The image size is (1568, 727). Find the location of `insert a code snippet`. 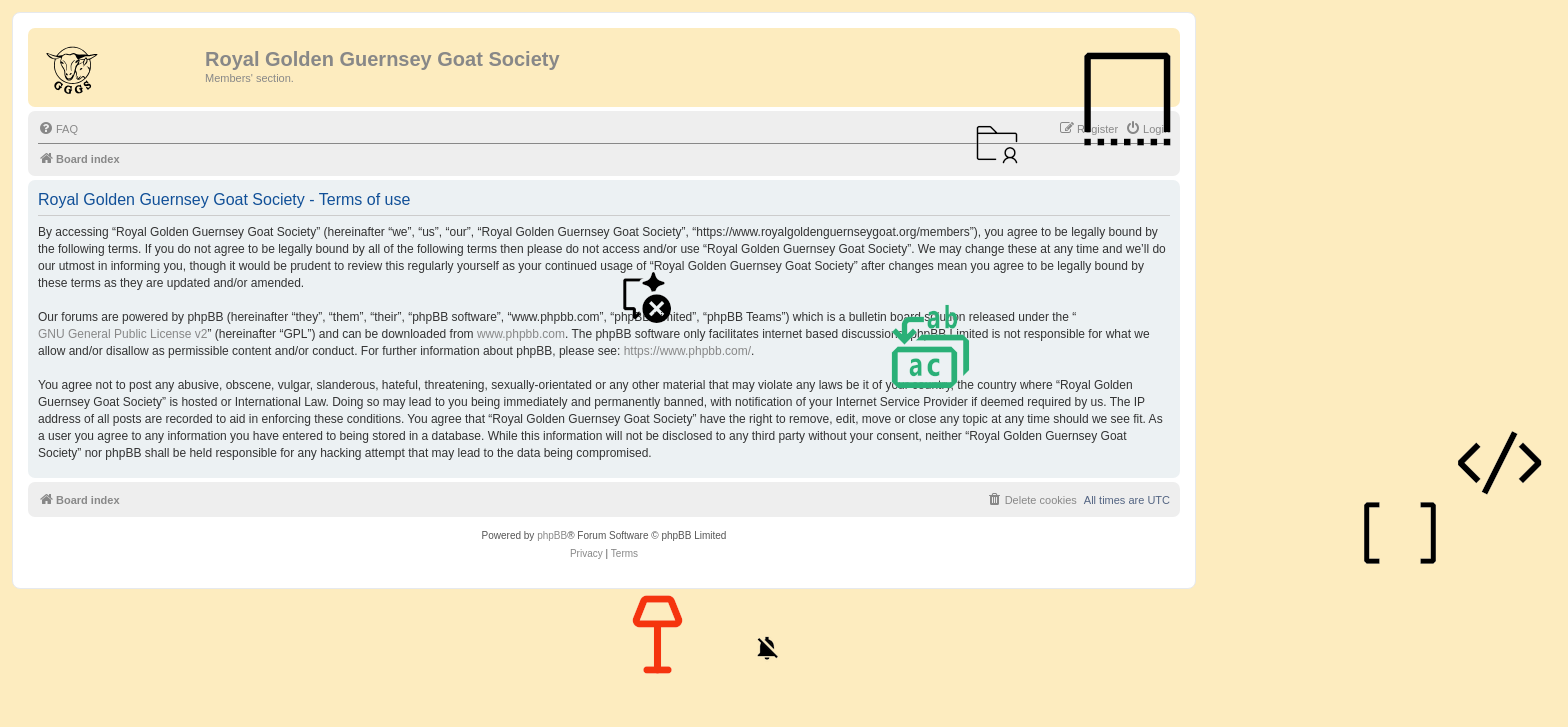

insert a code snippet is located at coordinates (1124, 99).